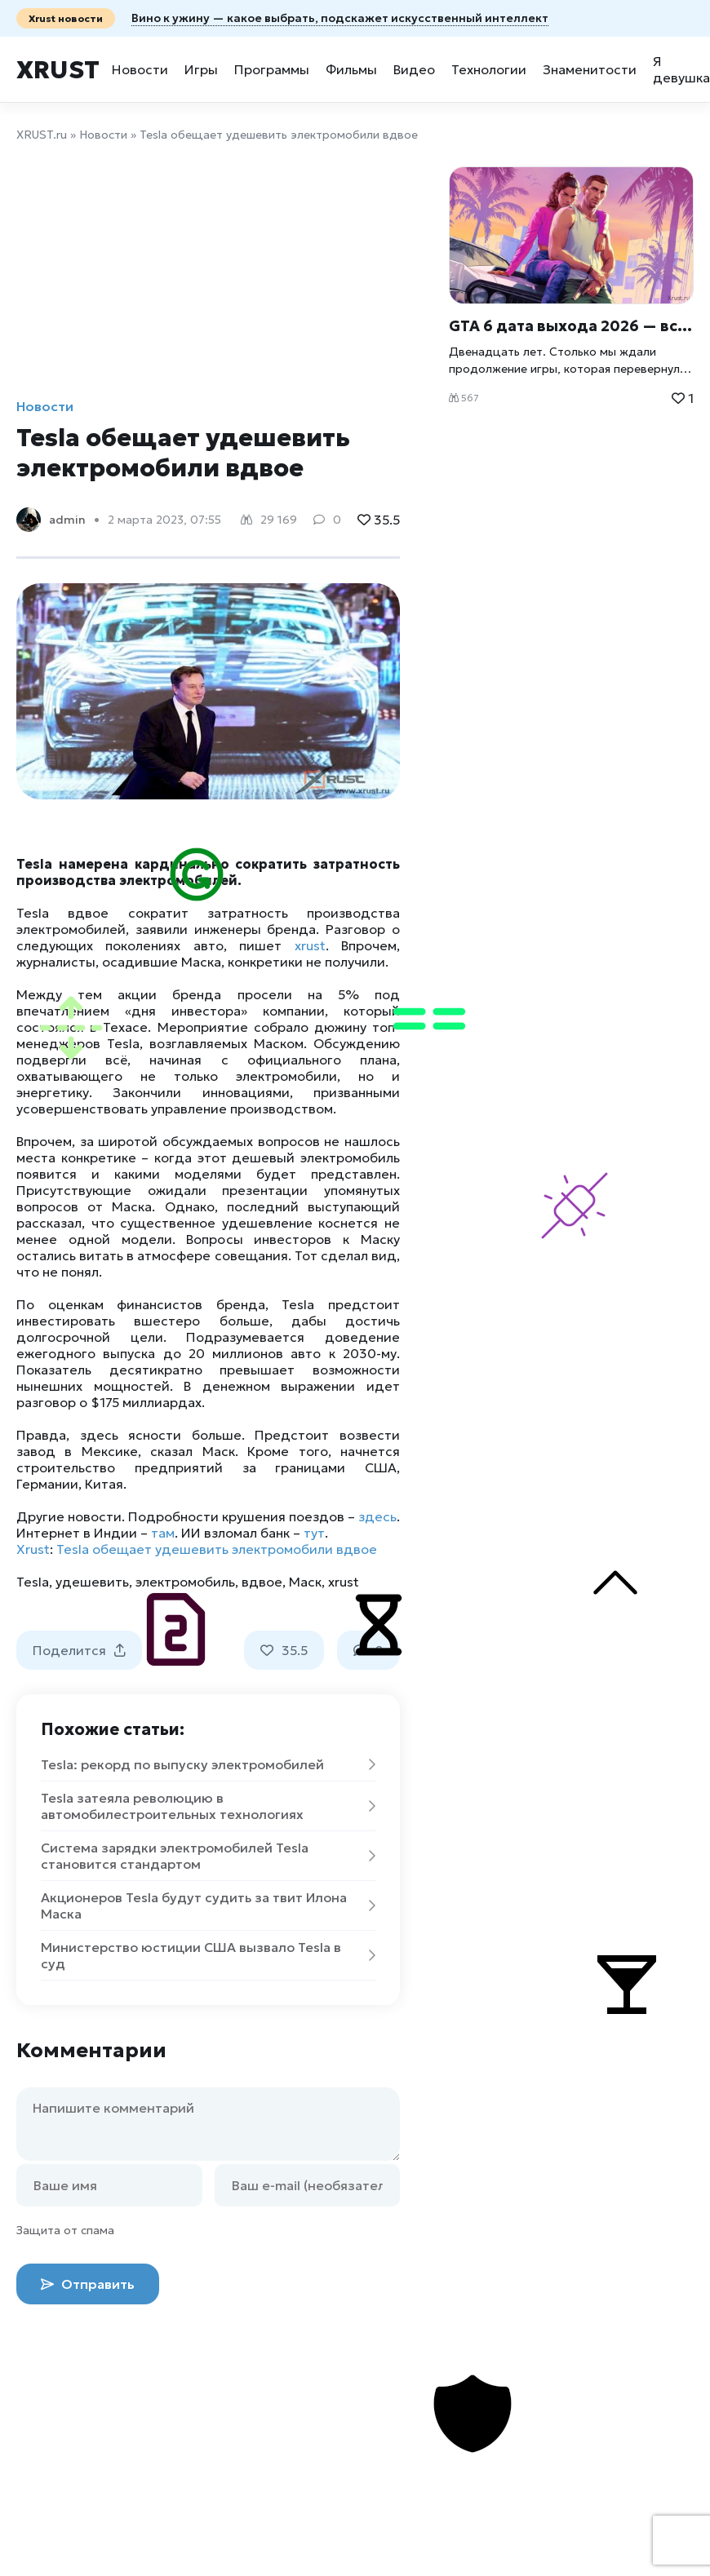 The height and width of the screenshot is (2576, 710). What do you see at coordinates (429, 1019) in the screenshot?
I see `indicates equality or comparison between values` at bounding box center [429, 1019].